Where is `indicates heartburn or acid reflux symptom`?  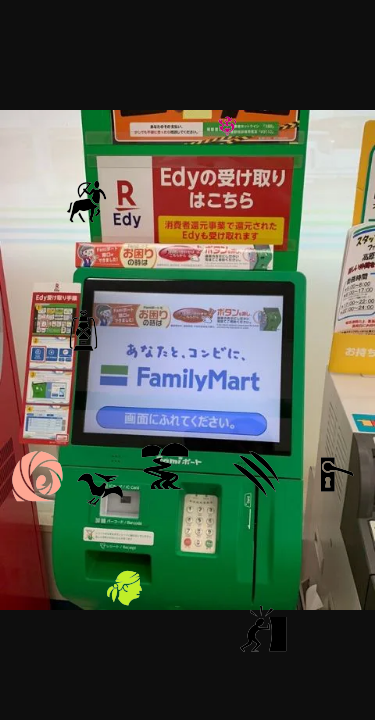 indicates heartburn or acid reflux symptom is located at coordinates (227, 126).